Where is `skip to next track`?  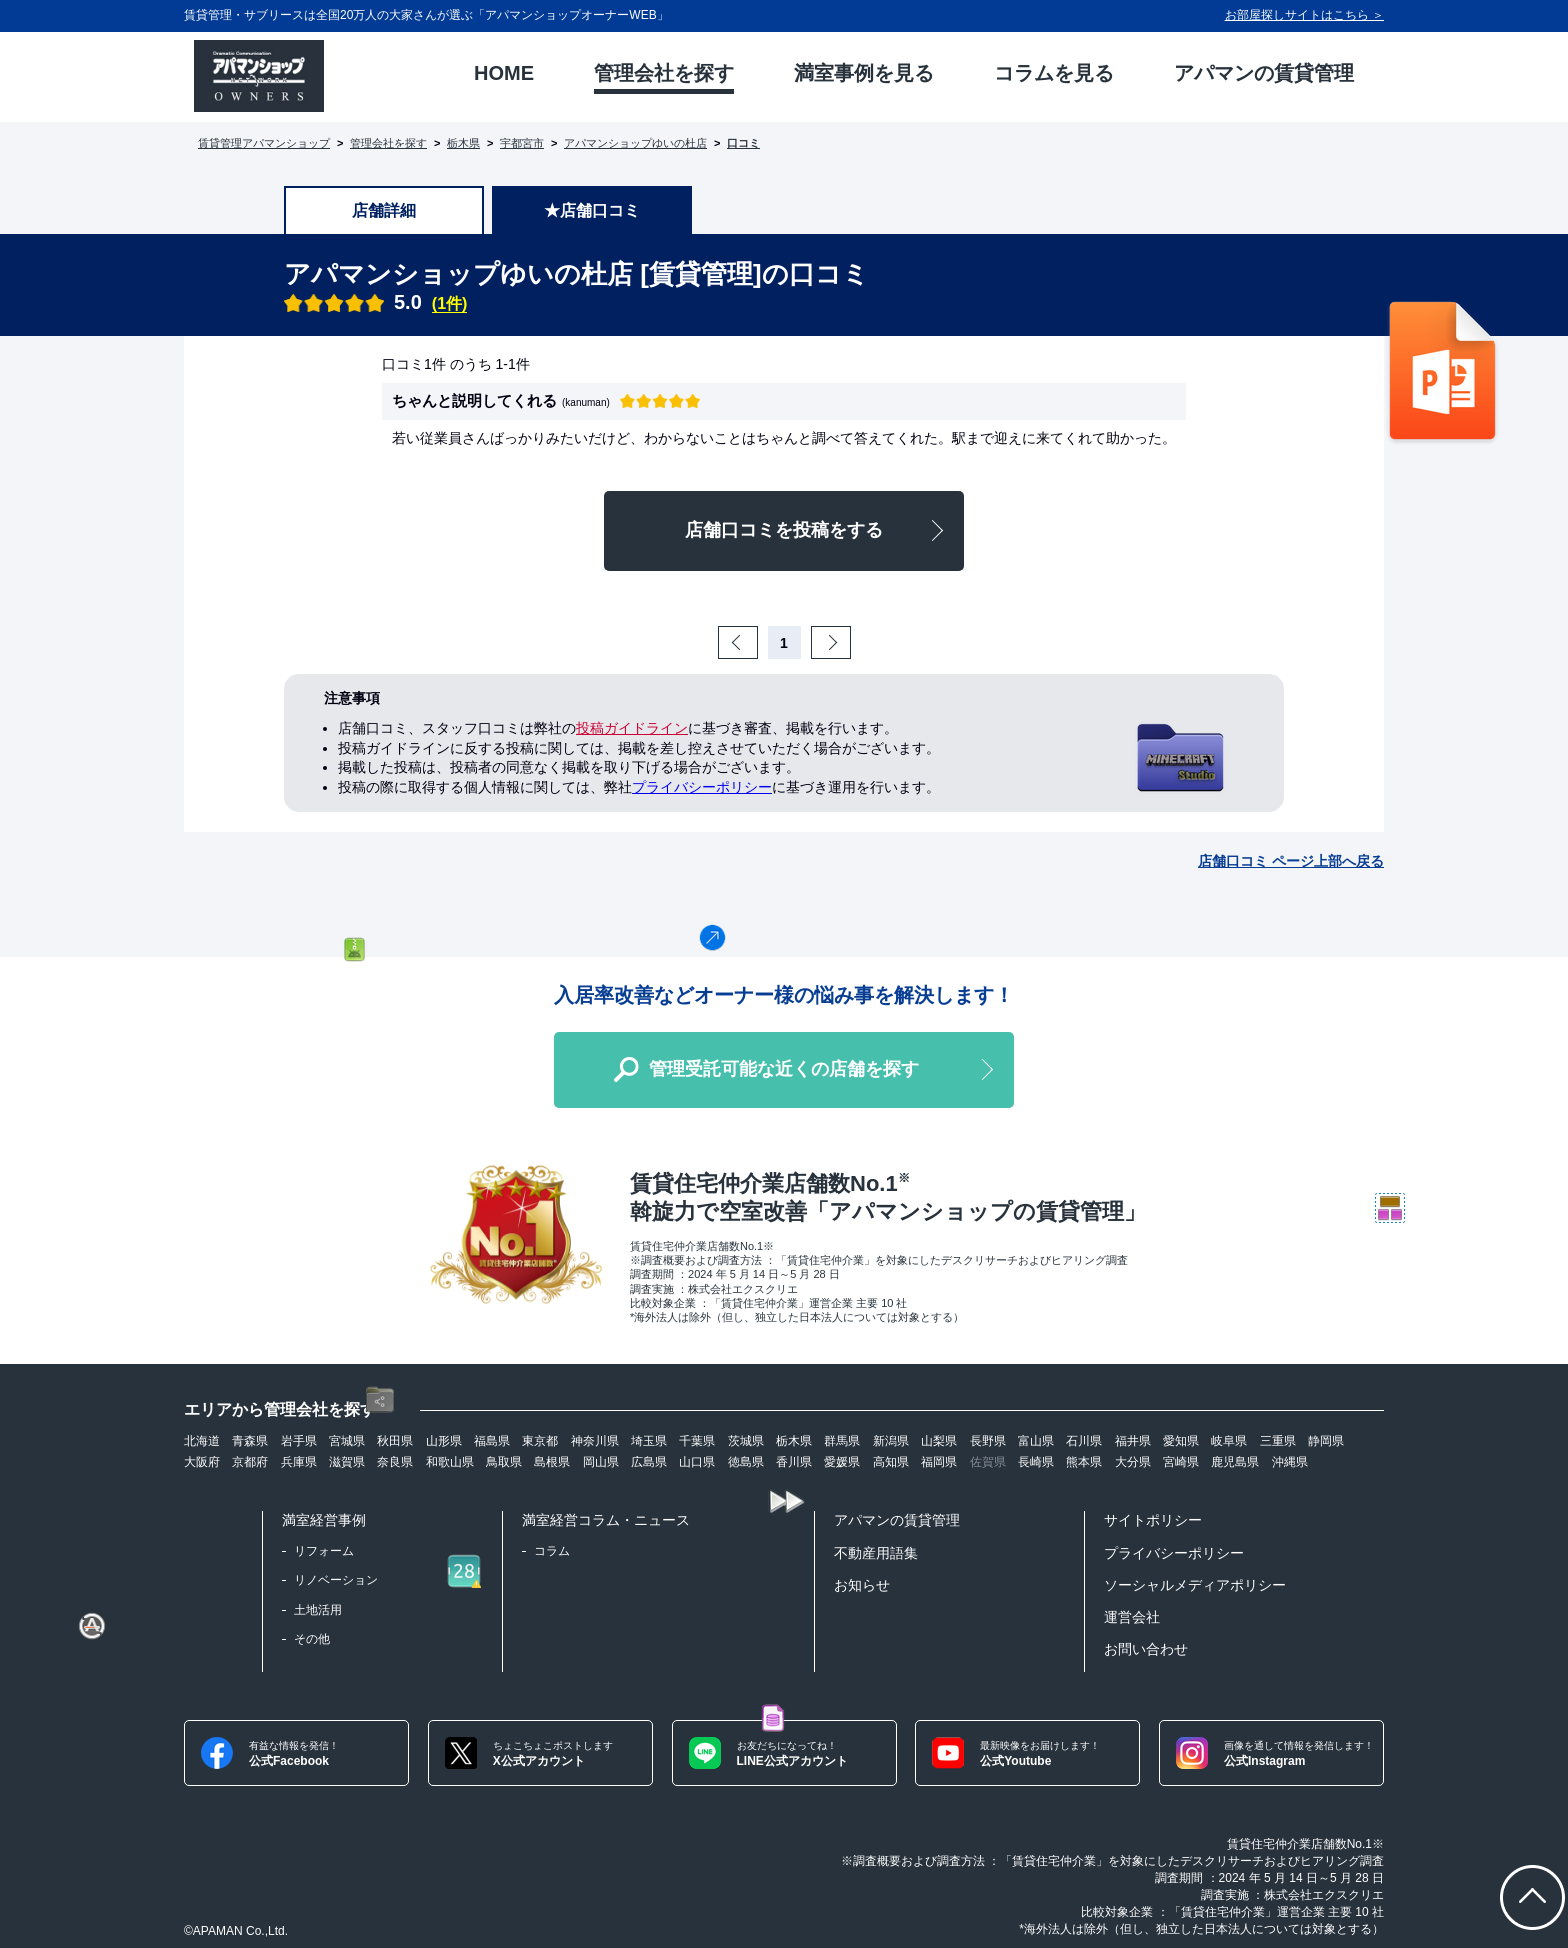
skip to next track is located at coordinates (786, 1501).